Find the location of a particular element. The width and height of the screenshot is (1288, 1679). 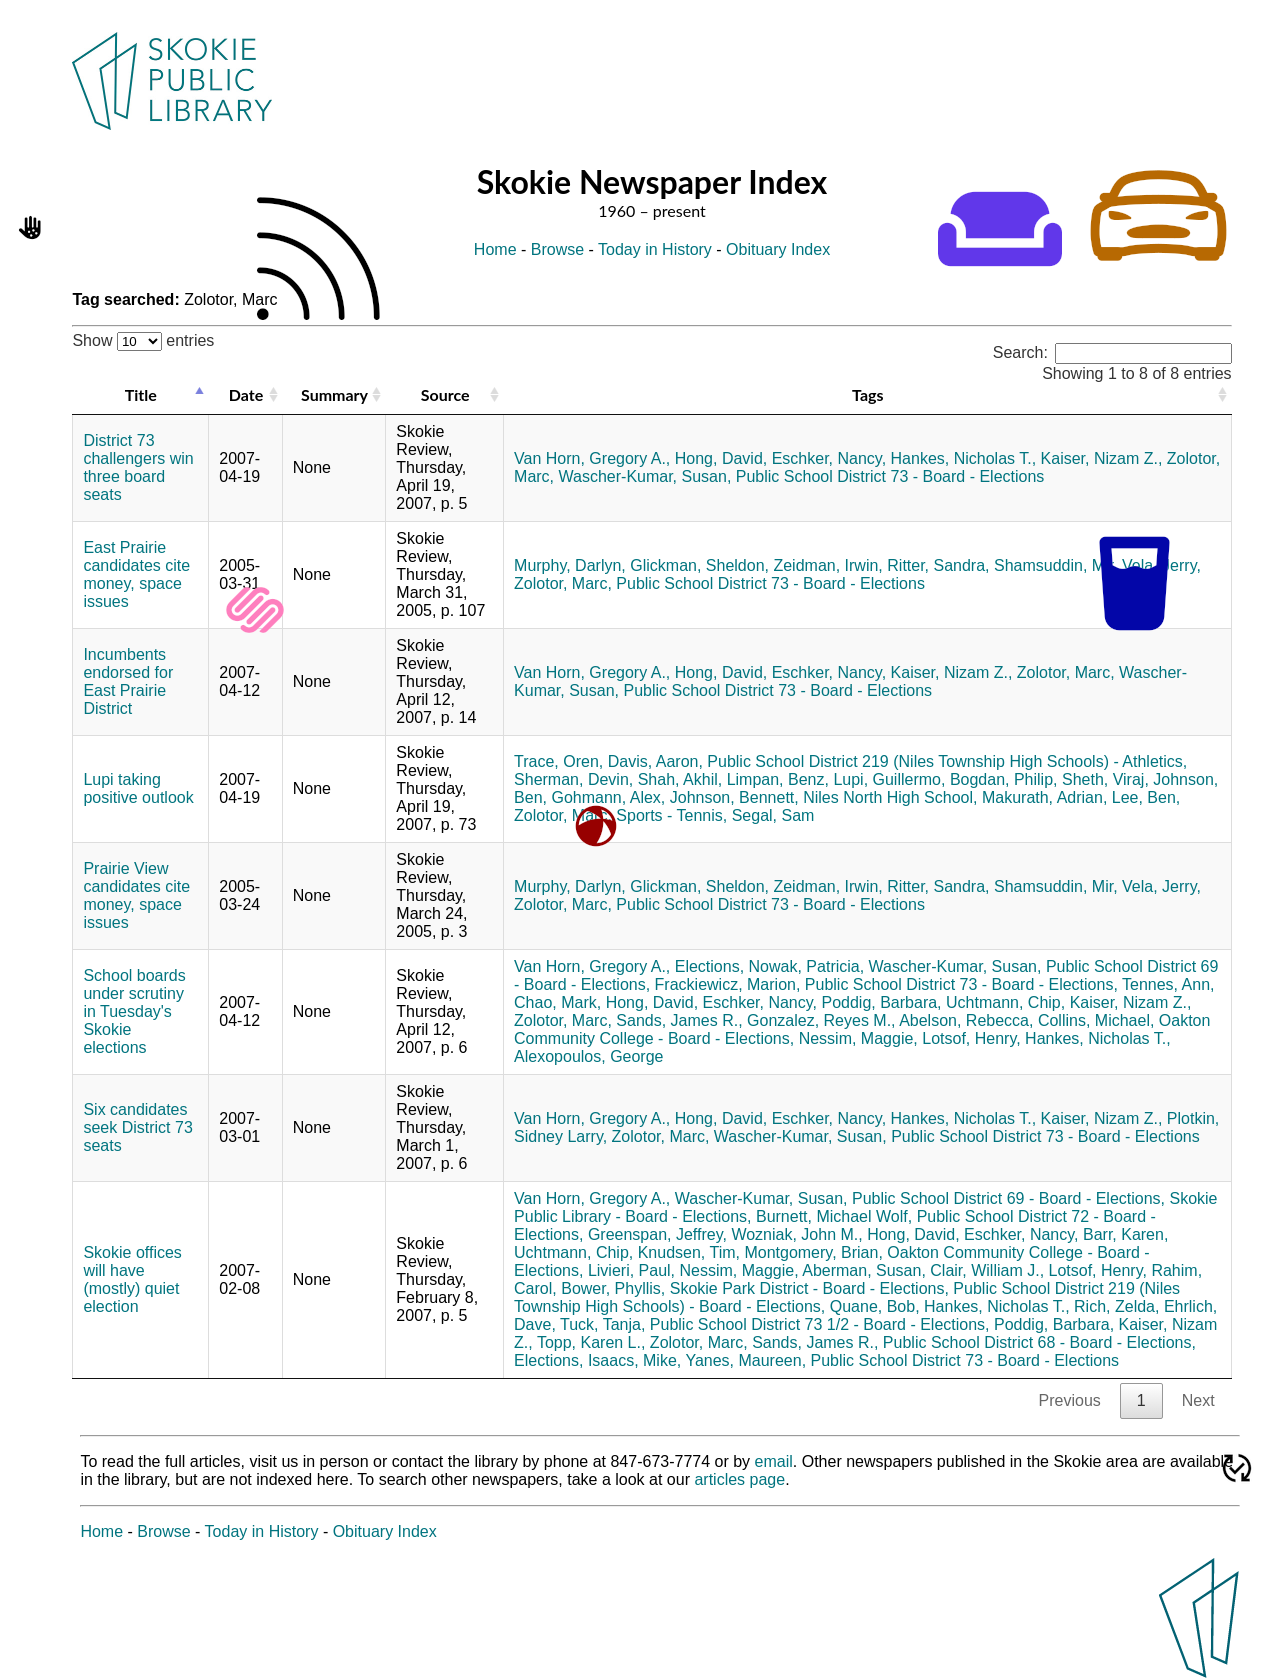

access games or entertainment features is located at coordinates (596, 826).